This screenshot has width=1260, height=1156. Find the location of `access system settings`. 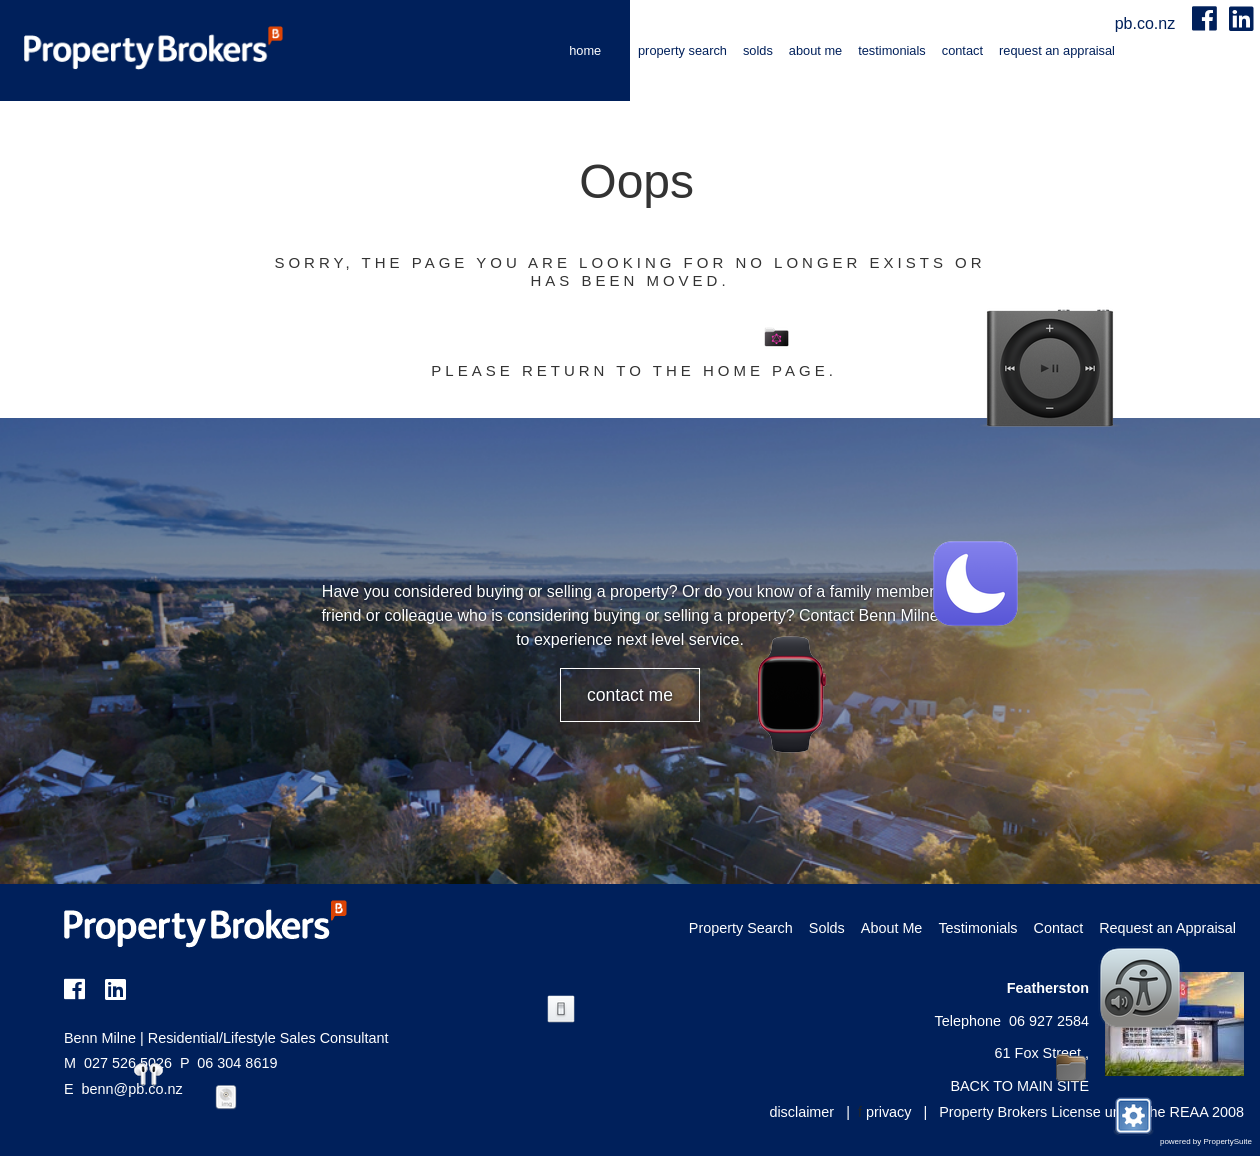

access system settings is located at coordinates (1133, 1117).